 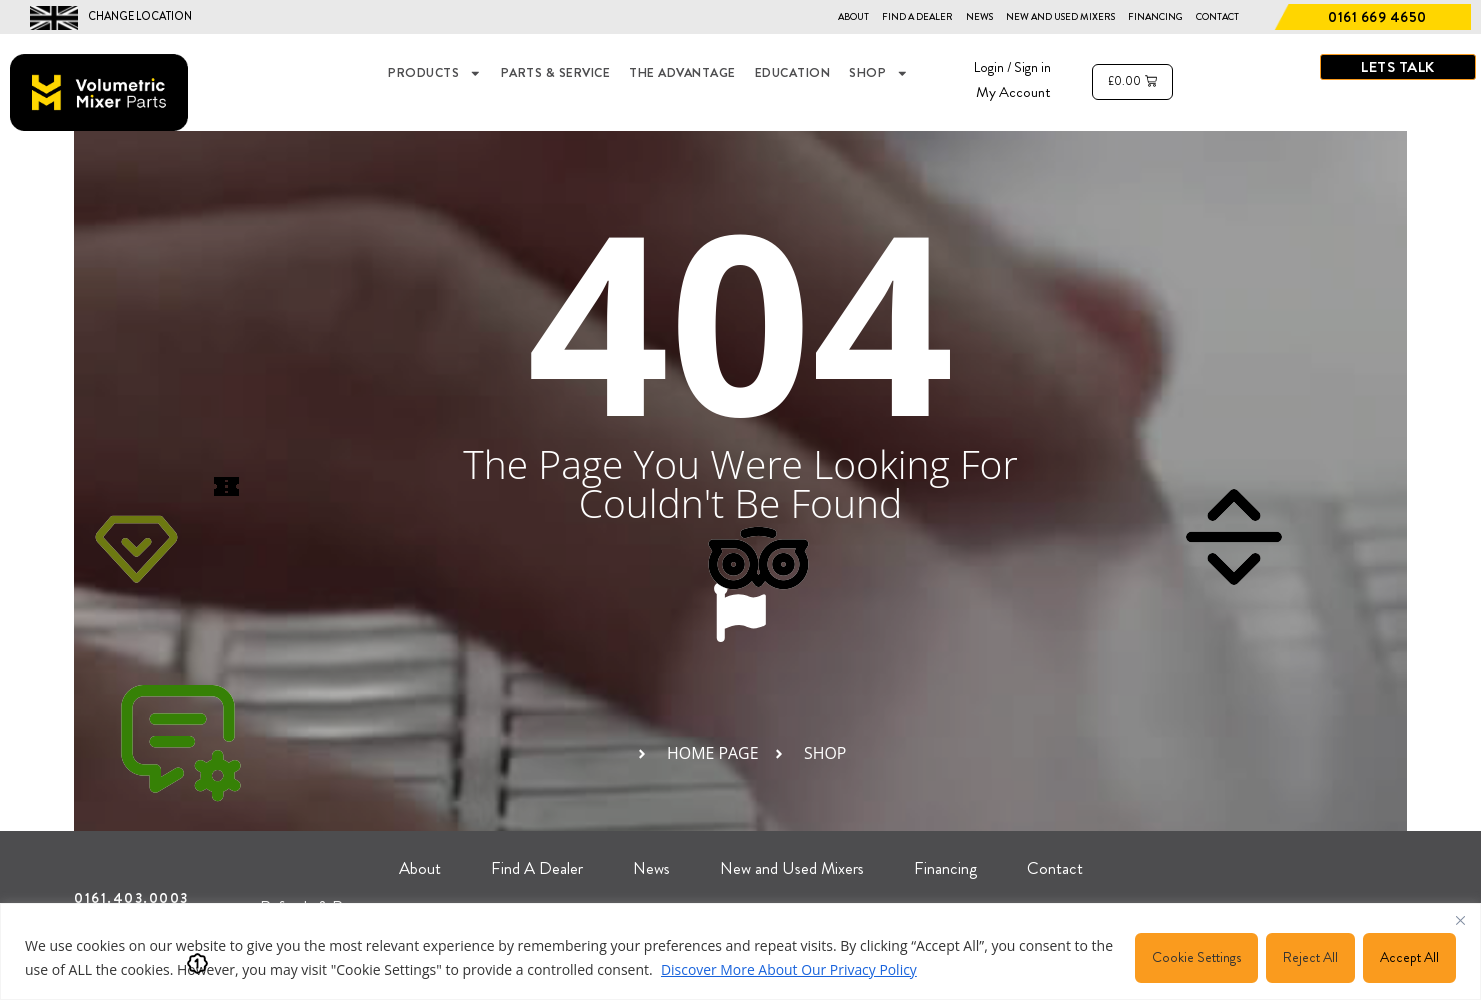 I want to click on access message settings, so click(x=178, y=736).